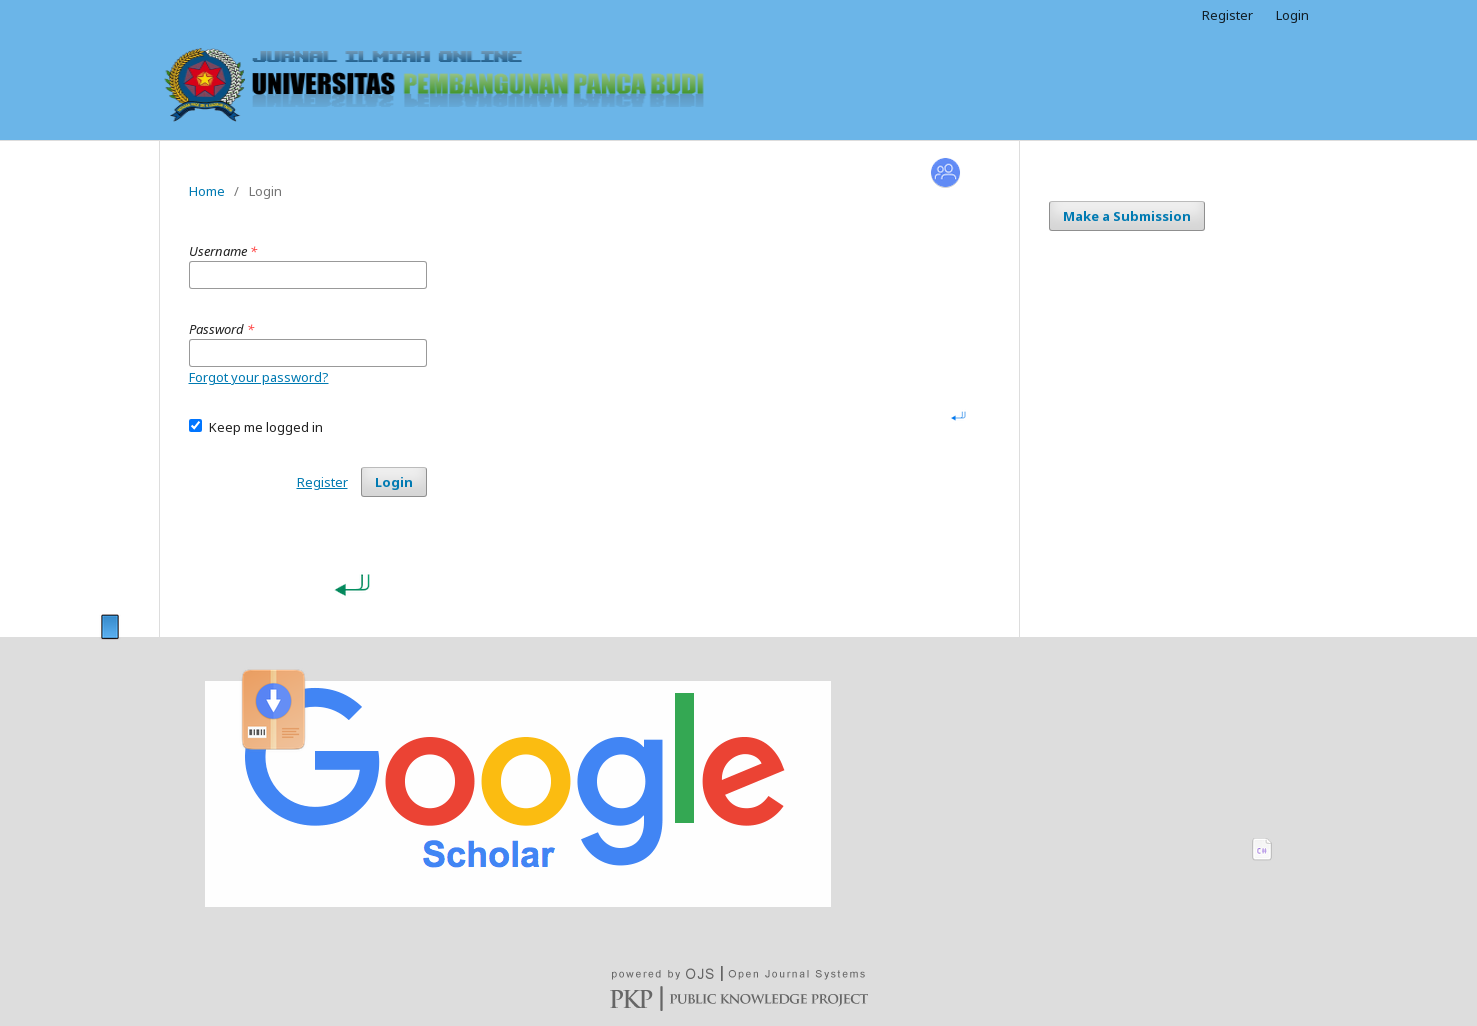 The width and height of the screenshot is (1477, 1026). What do you see at coordinates (273, 709) in the screenshot?
I see `downloading a software package or update` at bounding box center [273, 709].